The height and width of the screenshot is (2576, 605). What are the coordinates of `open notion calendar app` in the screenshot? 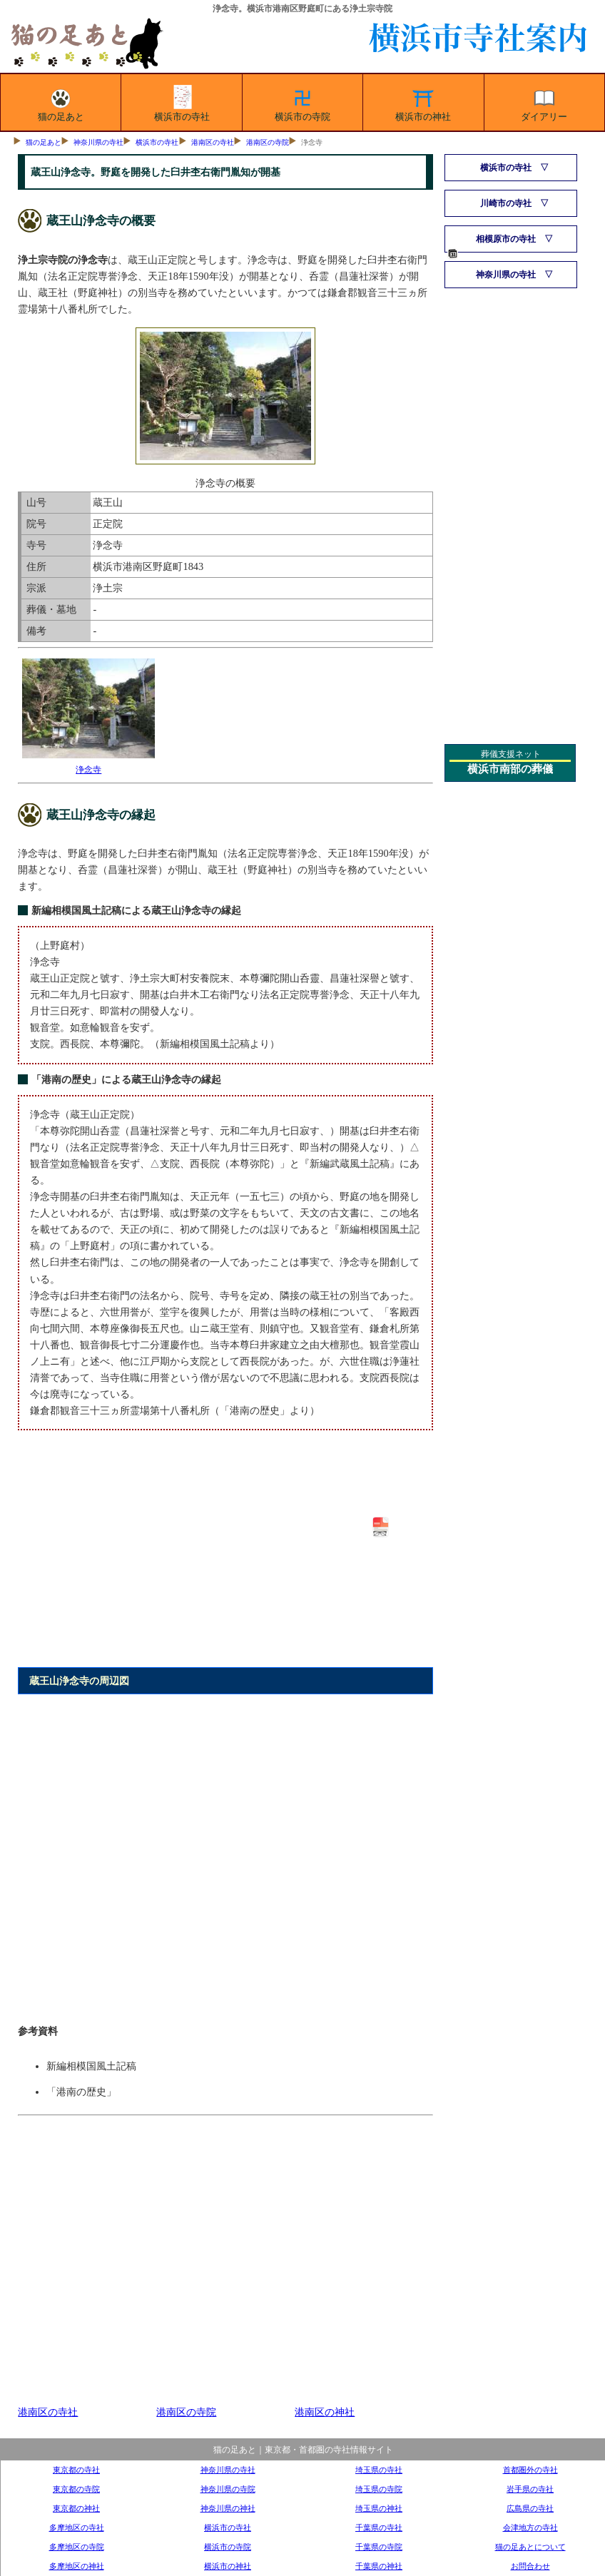 It's located at (452, 253).